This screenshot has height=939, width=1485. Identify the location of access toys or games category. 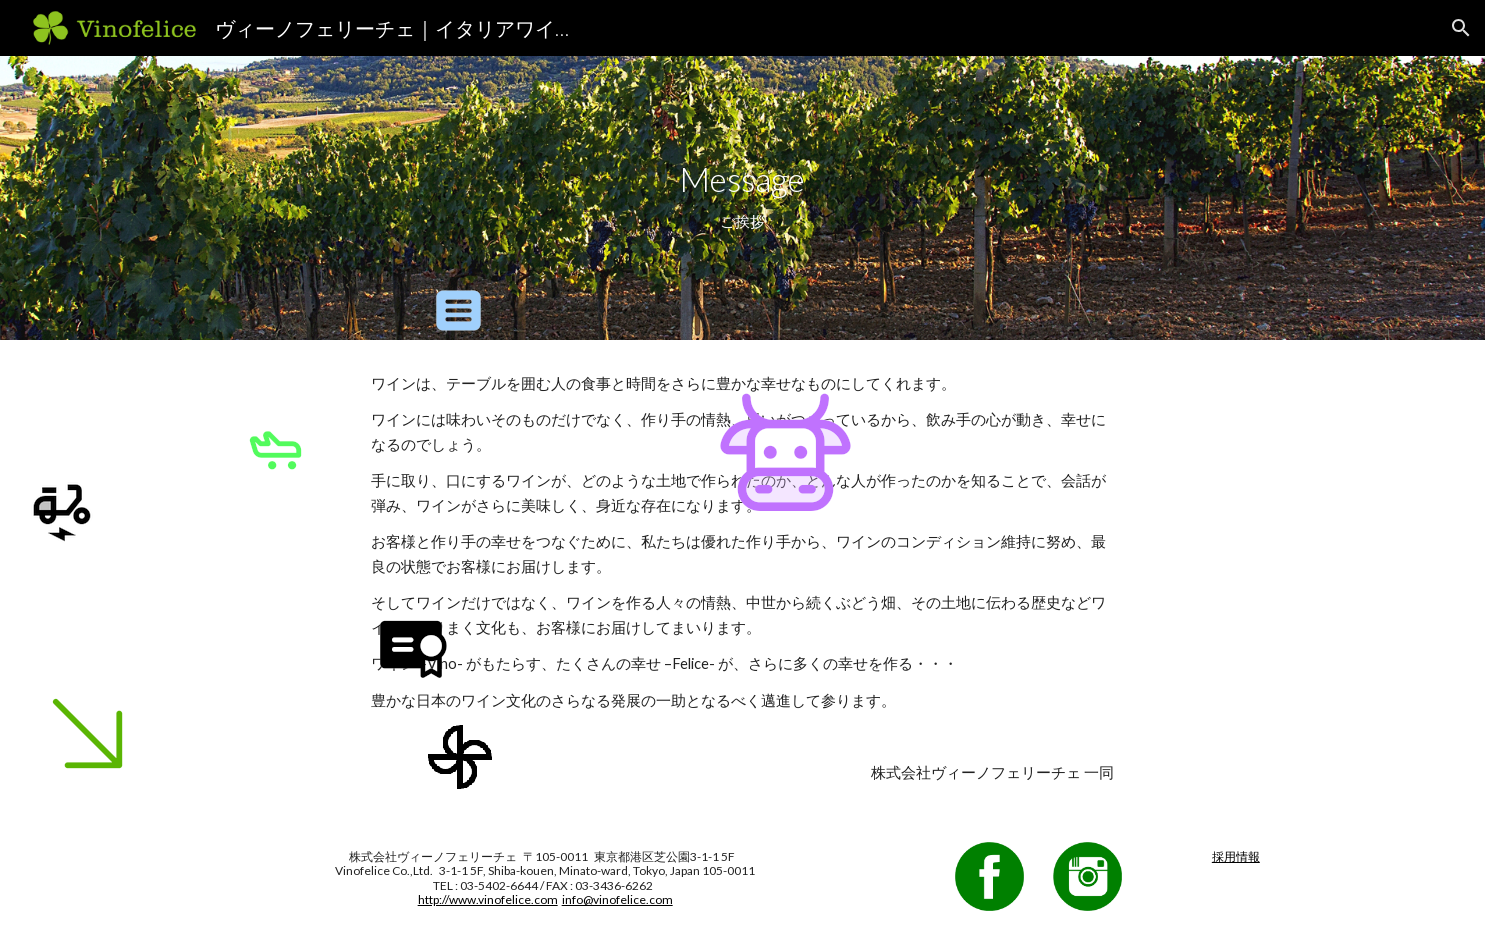
(460, 757).